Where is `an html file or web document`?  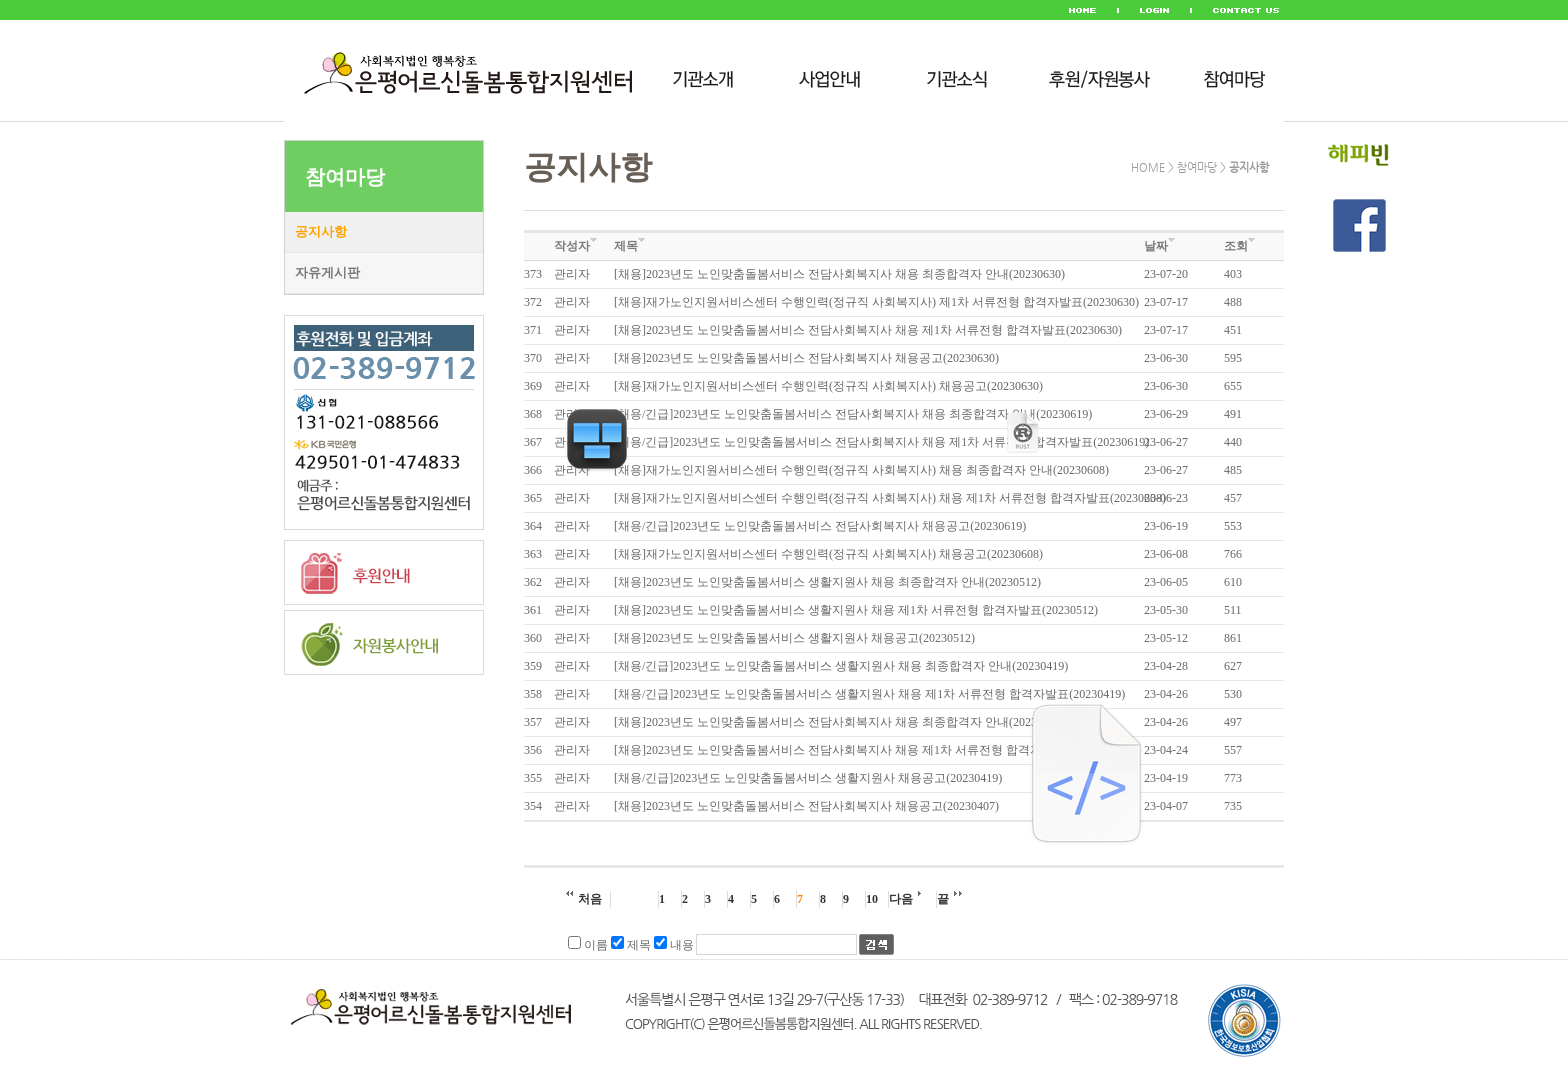
an html file or web document is located at coordinates (1086, 773).